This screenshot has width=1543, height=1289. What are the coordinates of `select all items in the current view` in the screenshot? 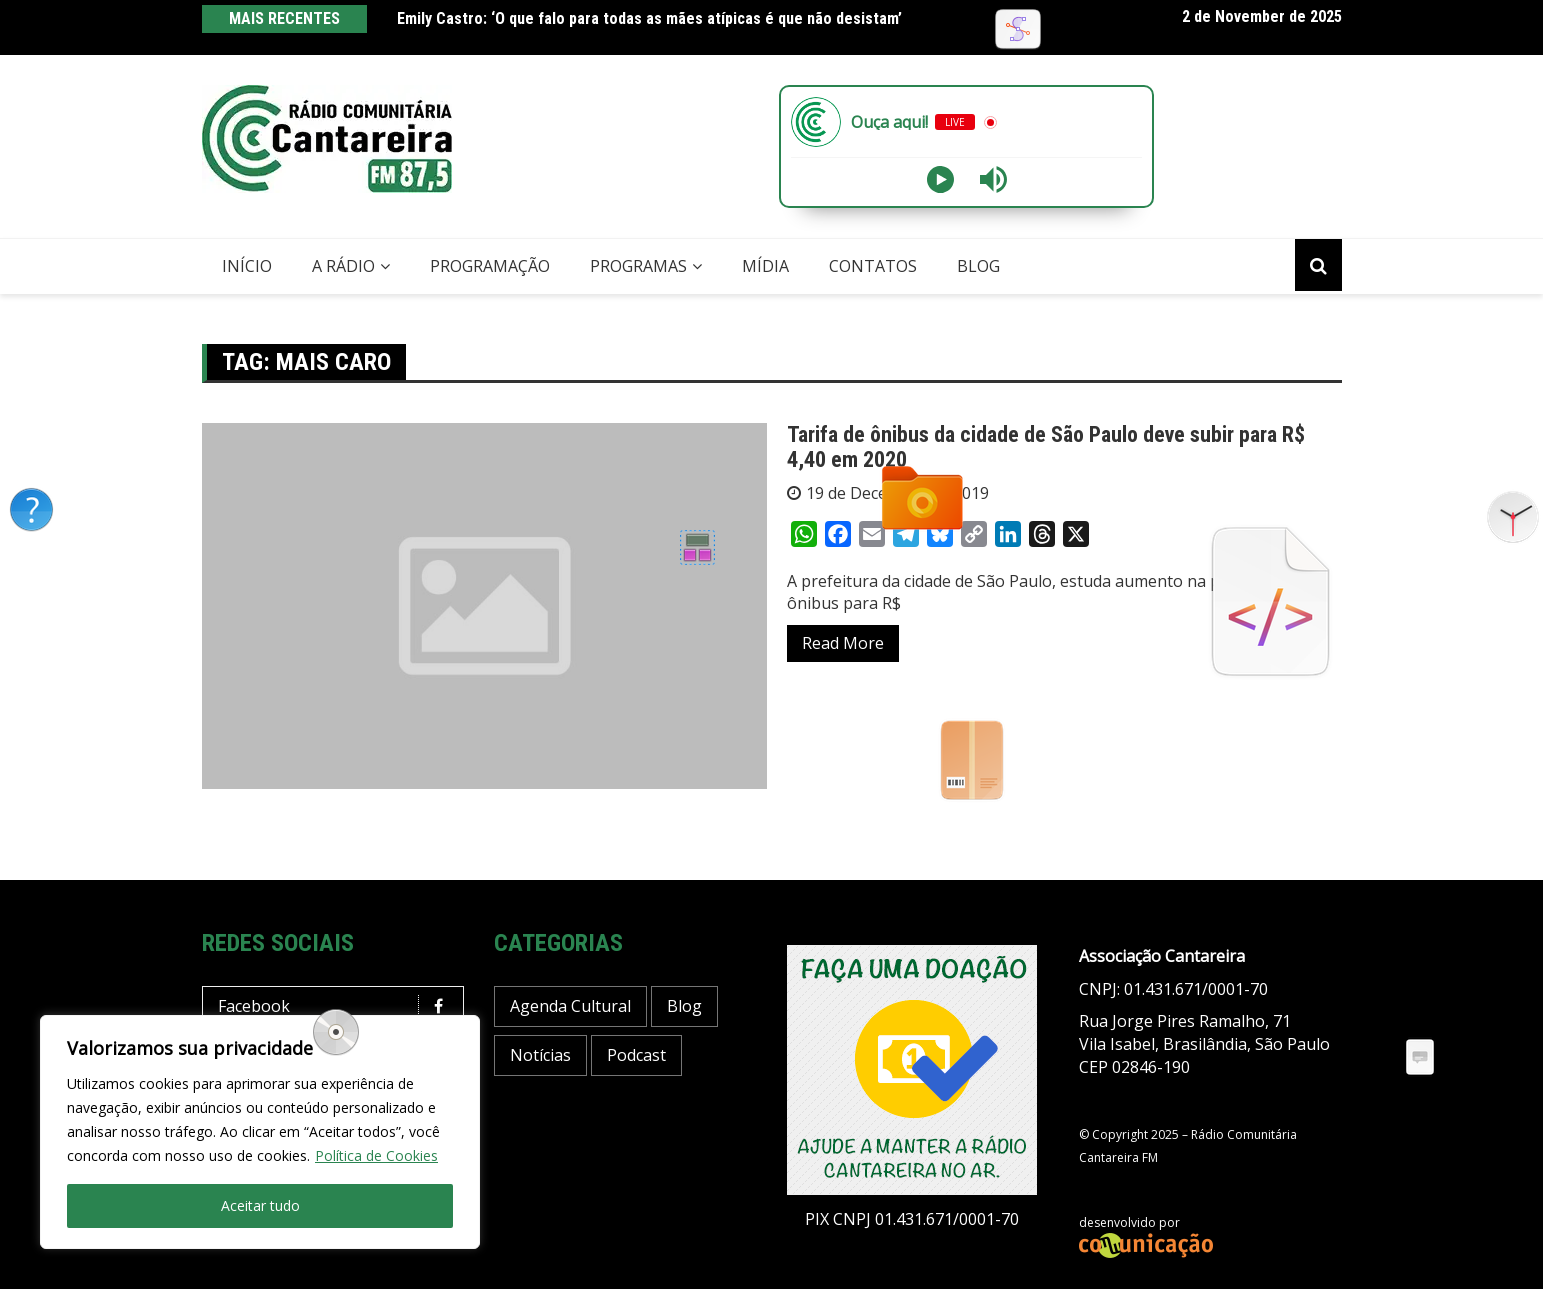 It's located at (697, 547).